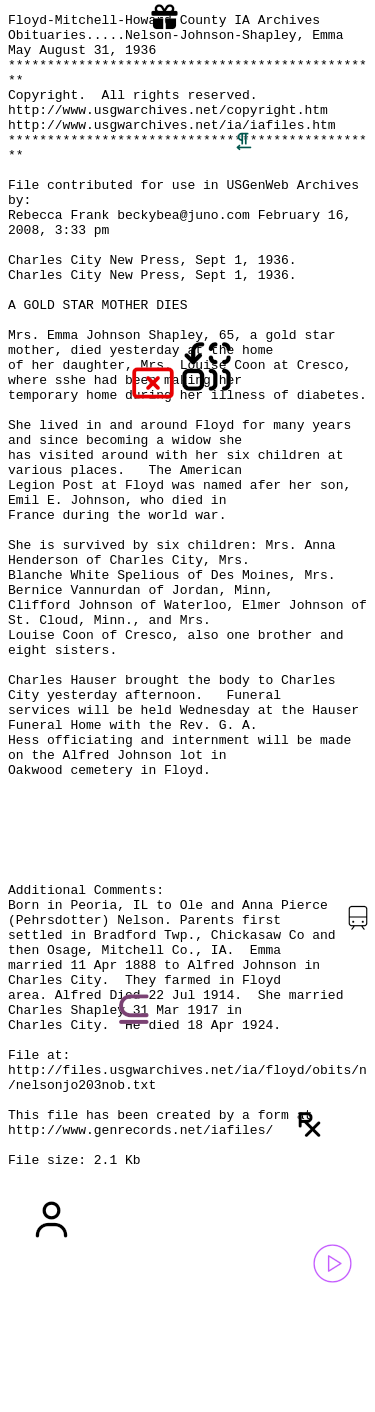 This screenshot has width=375, height=1412. Describe the element at coordinates (309, 1124) in the screenshot. I see `view prescription details` at that location.